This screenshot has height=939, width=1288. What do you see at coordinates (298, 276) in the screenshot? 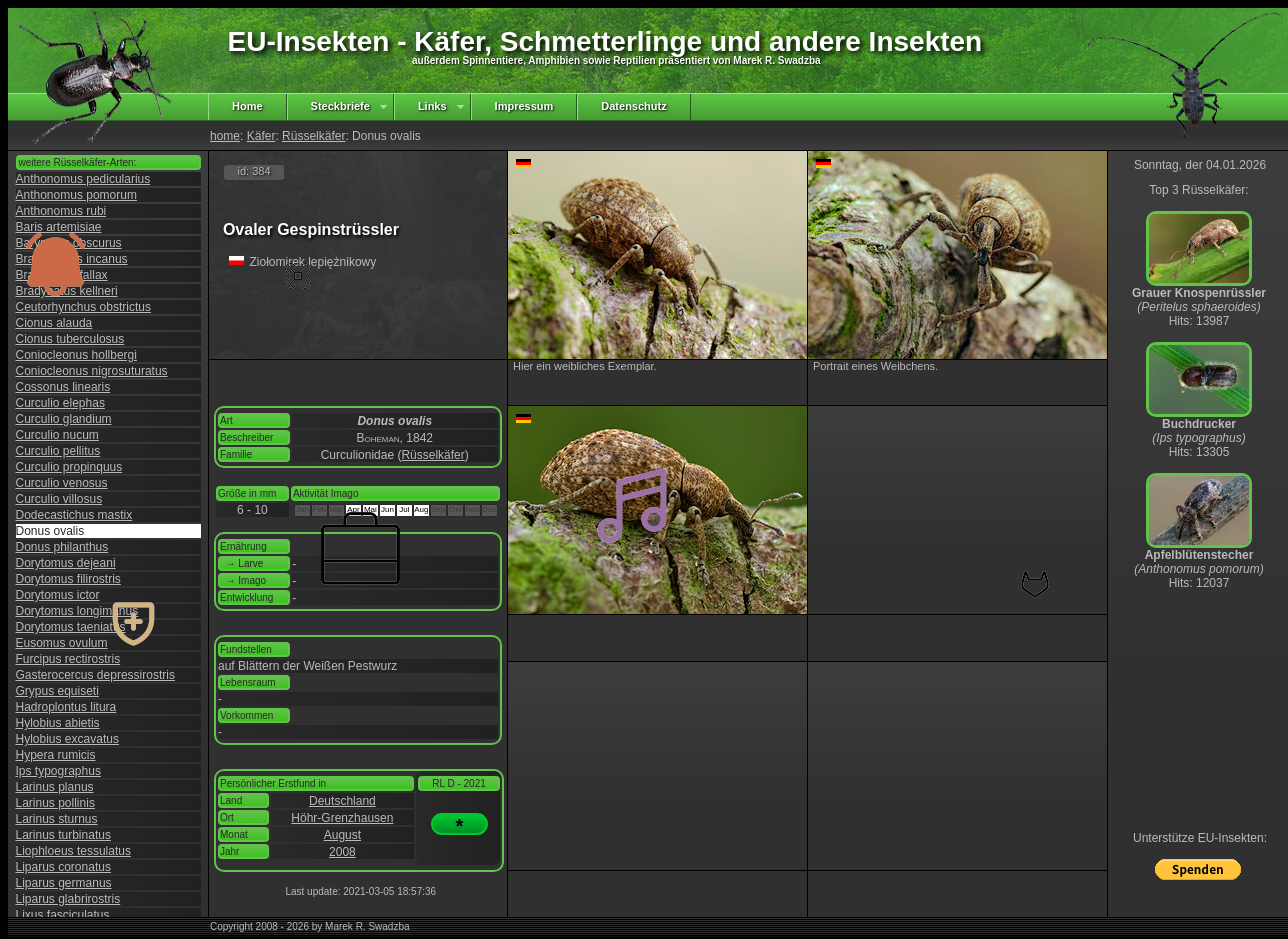
I see `access drone controls` at bounding box center [298, 276].